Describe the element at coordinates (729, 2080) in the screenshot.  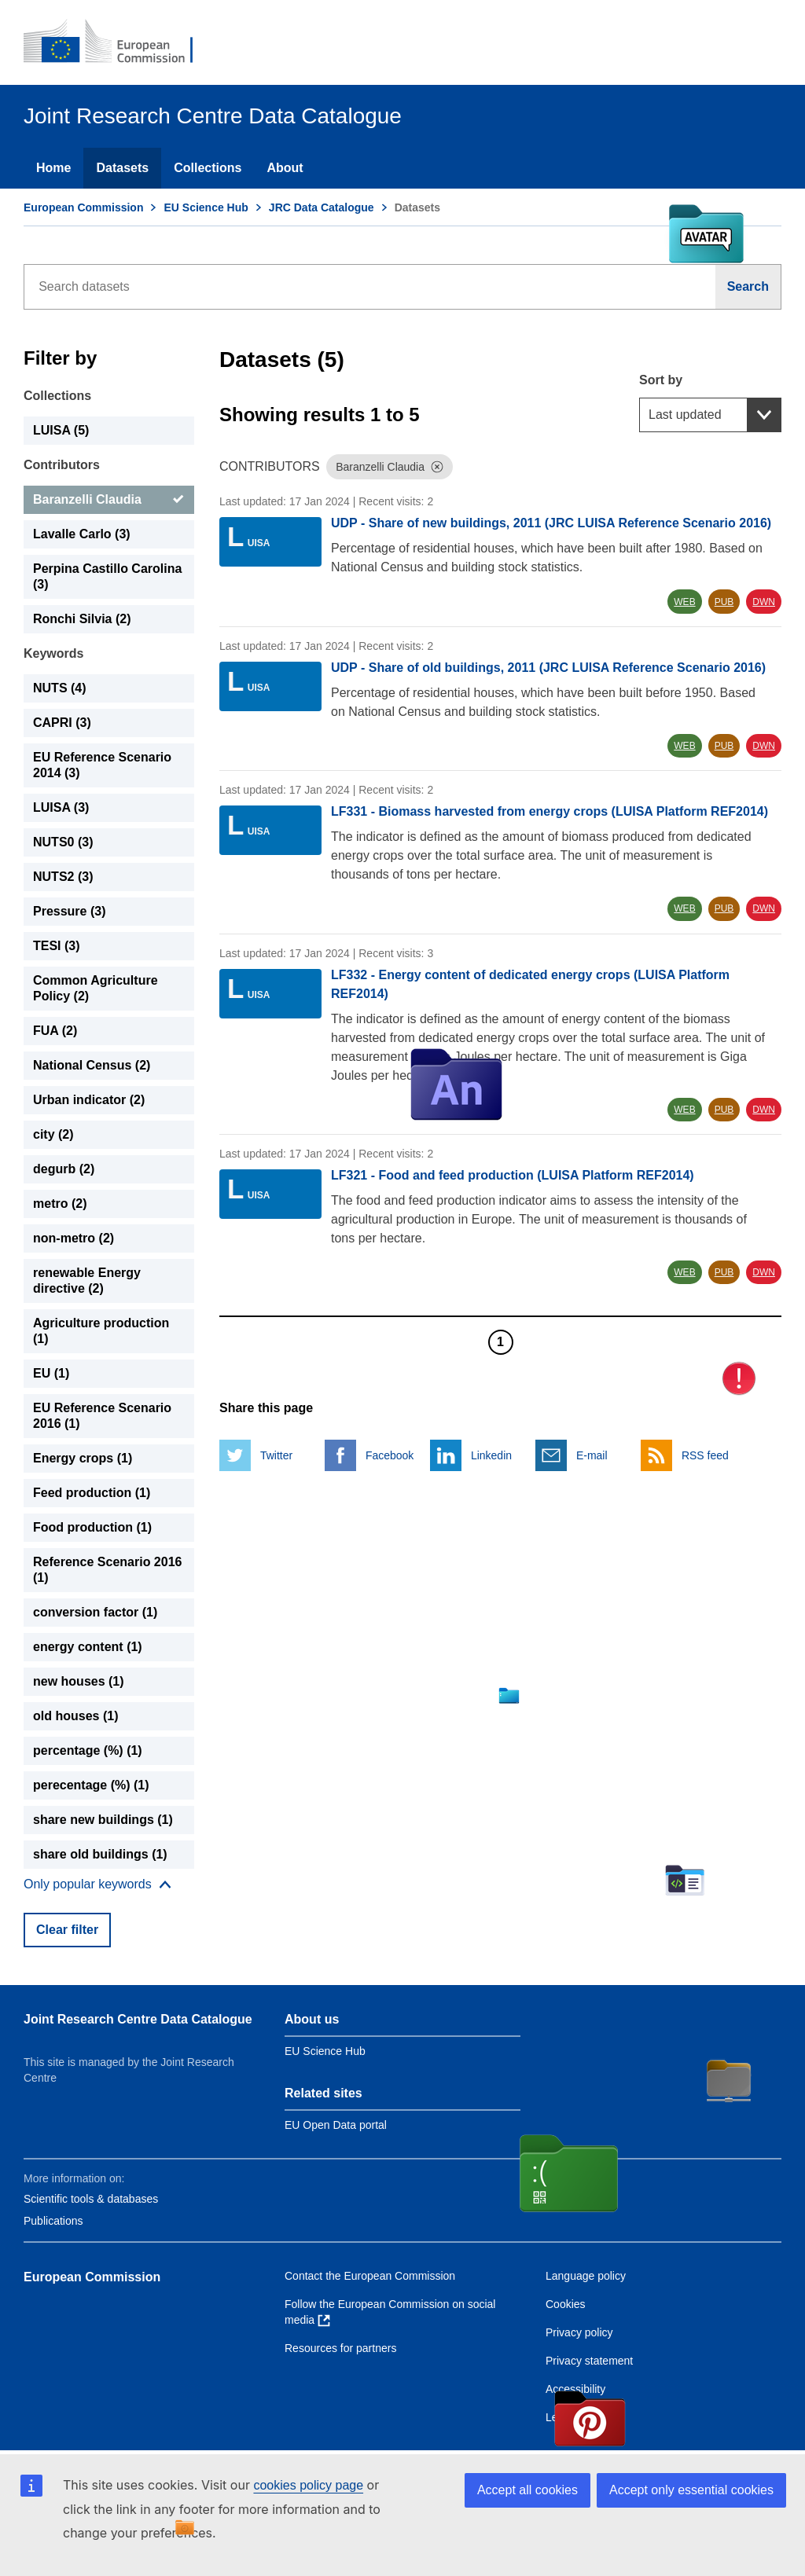
I see `access files stored on a remote server` at that location.